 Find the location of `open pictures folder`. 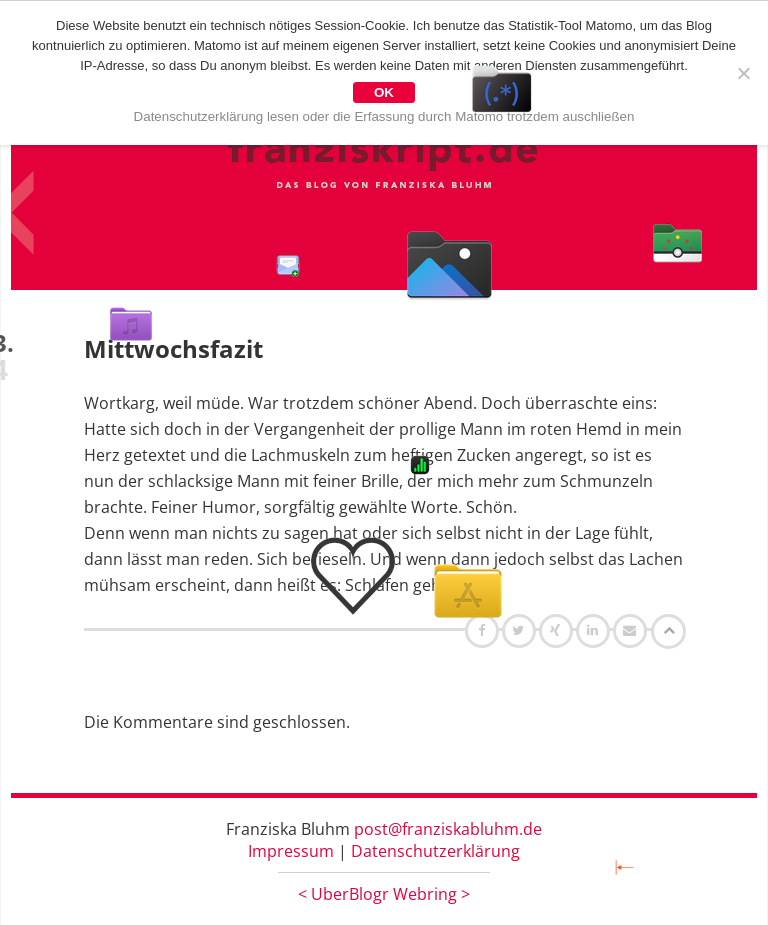

open pictures folder is located at coordinates (449, 267).